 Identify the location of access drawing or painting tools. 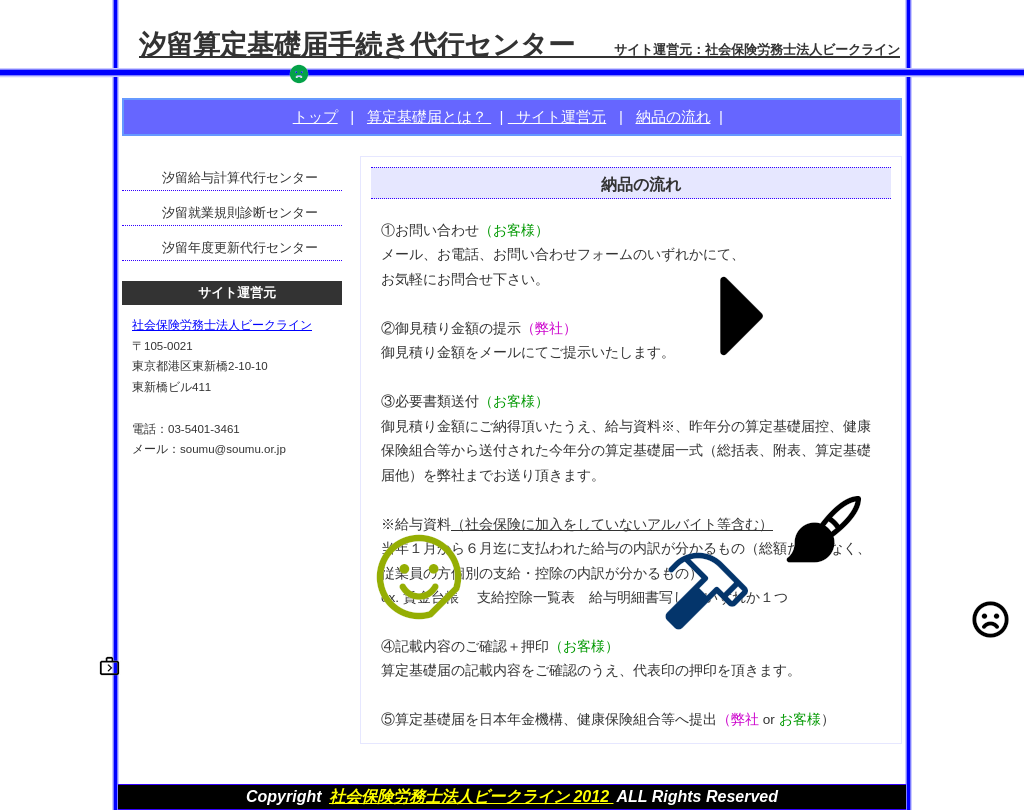
(826, 530).